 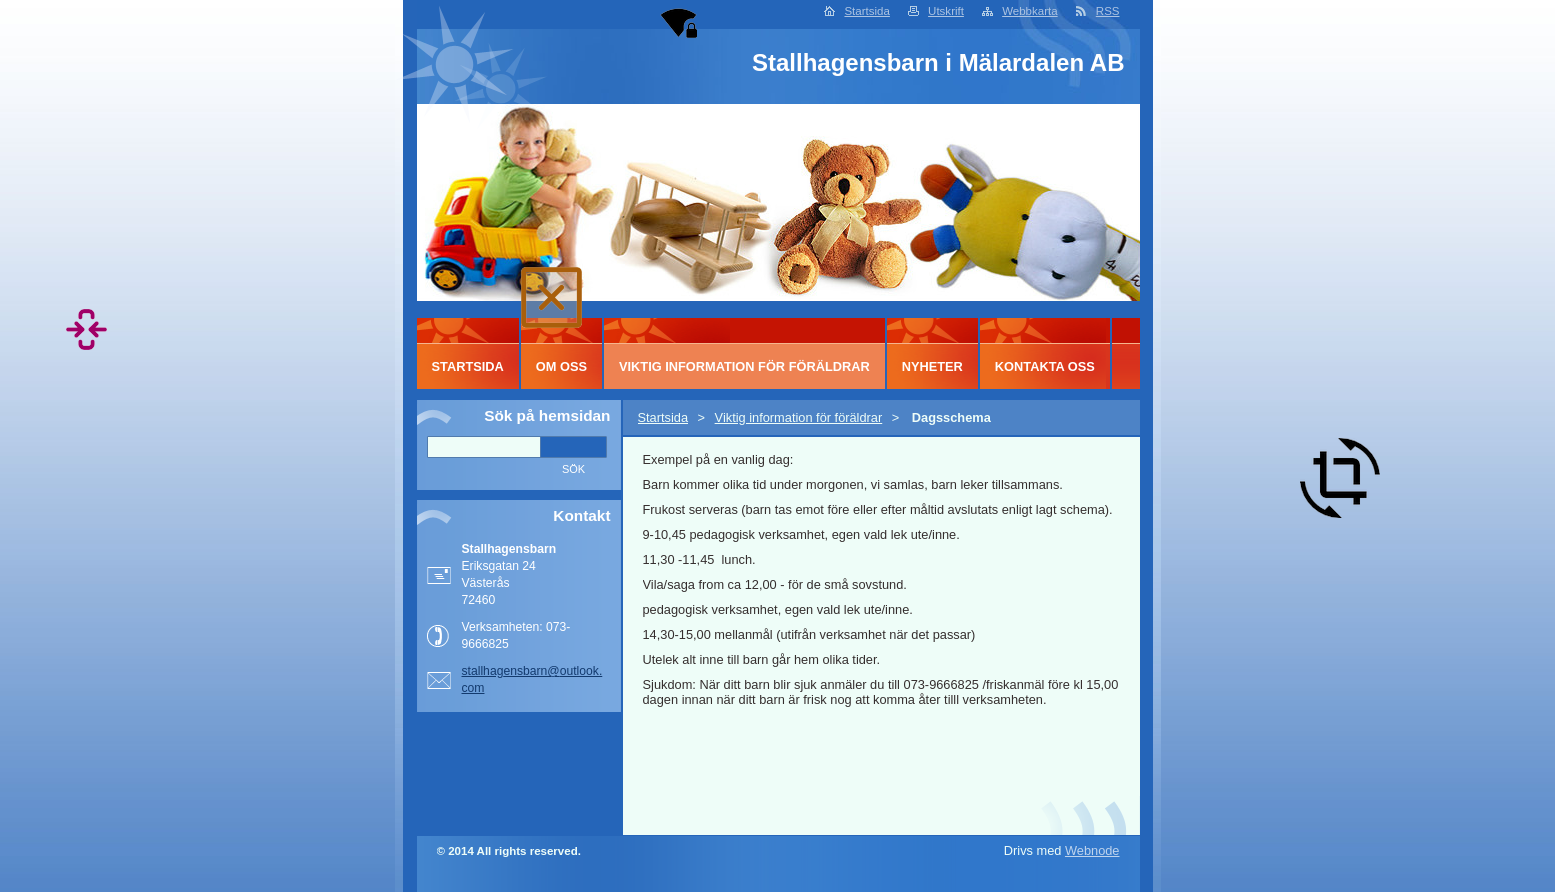 I want to click on connected to a secure wifi network, so click(x=678, y=22).